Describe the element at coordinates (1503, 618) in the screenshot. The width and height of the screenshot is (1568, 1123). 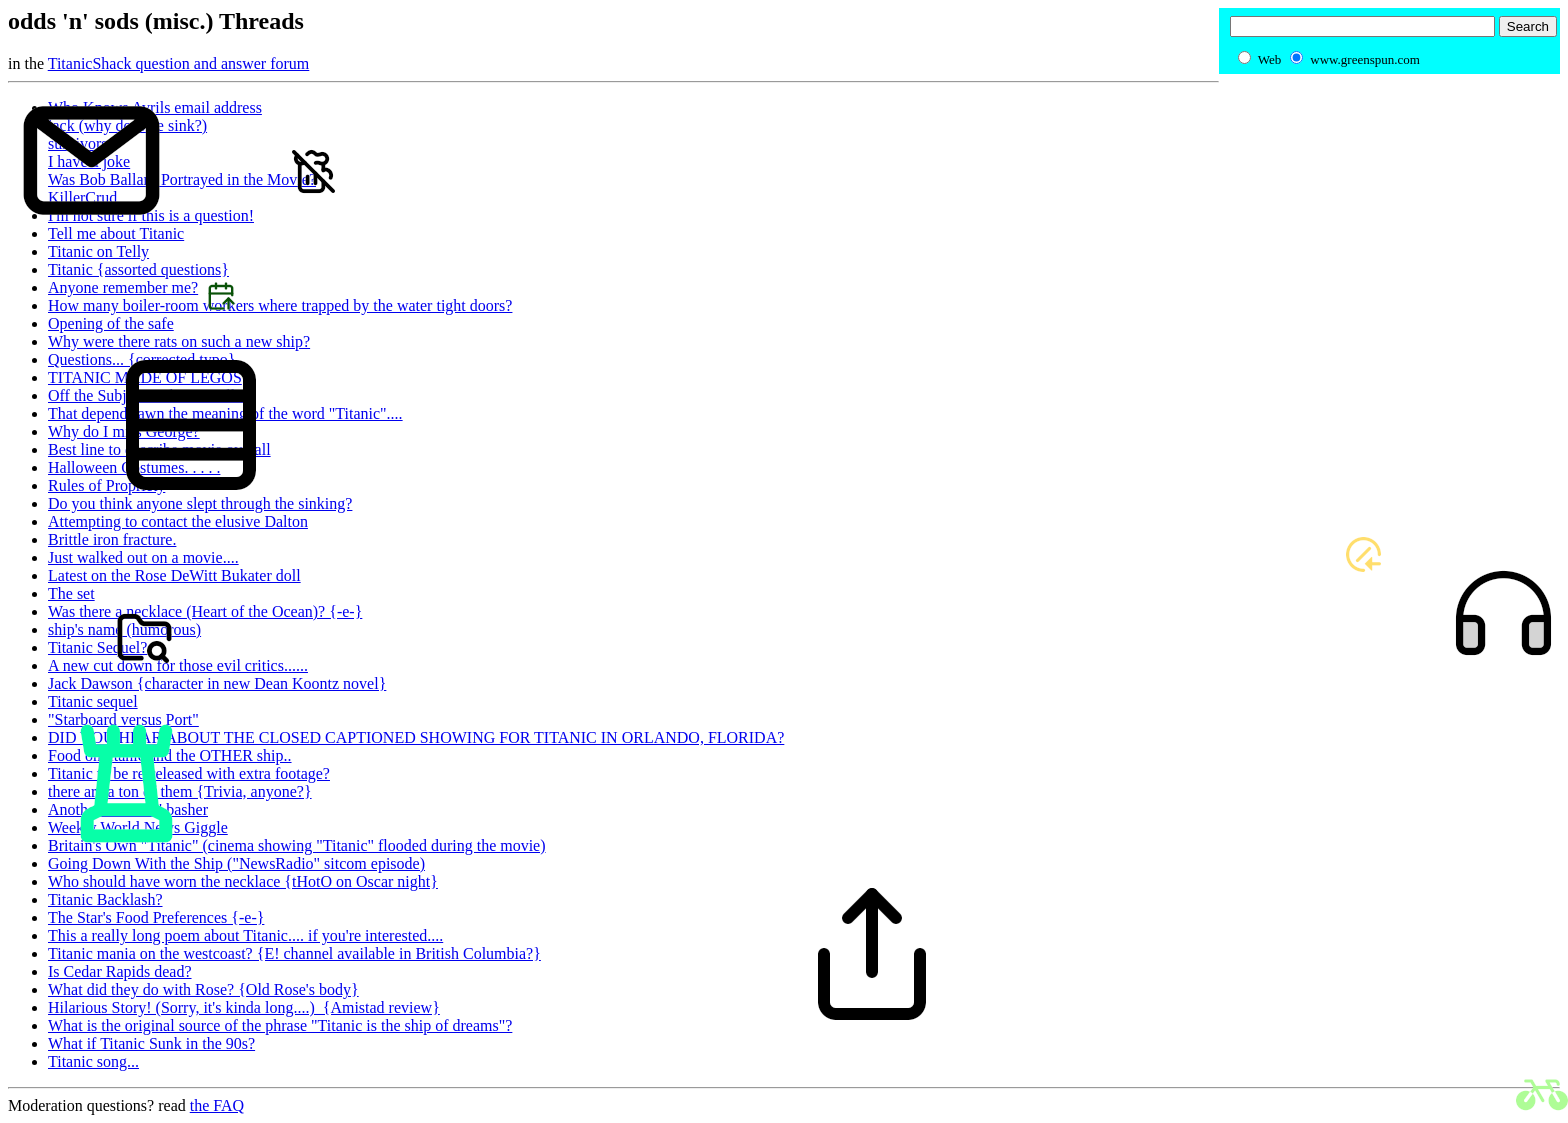
I see `access audio or music playback` at that location.